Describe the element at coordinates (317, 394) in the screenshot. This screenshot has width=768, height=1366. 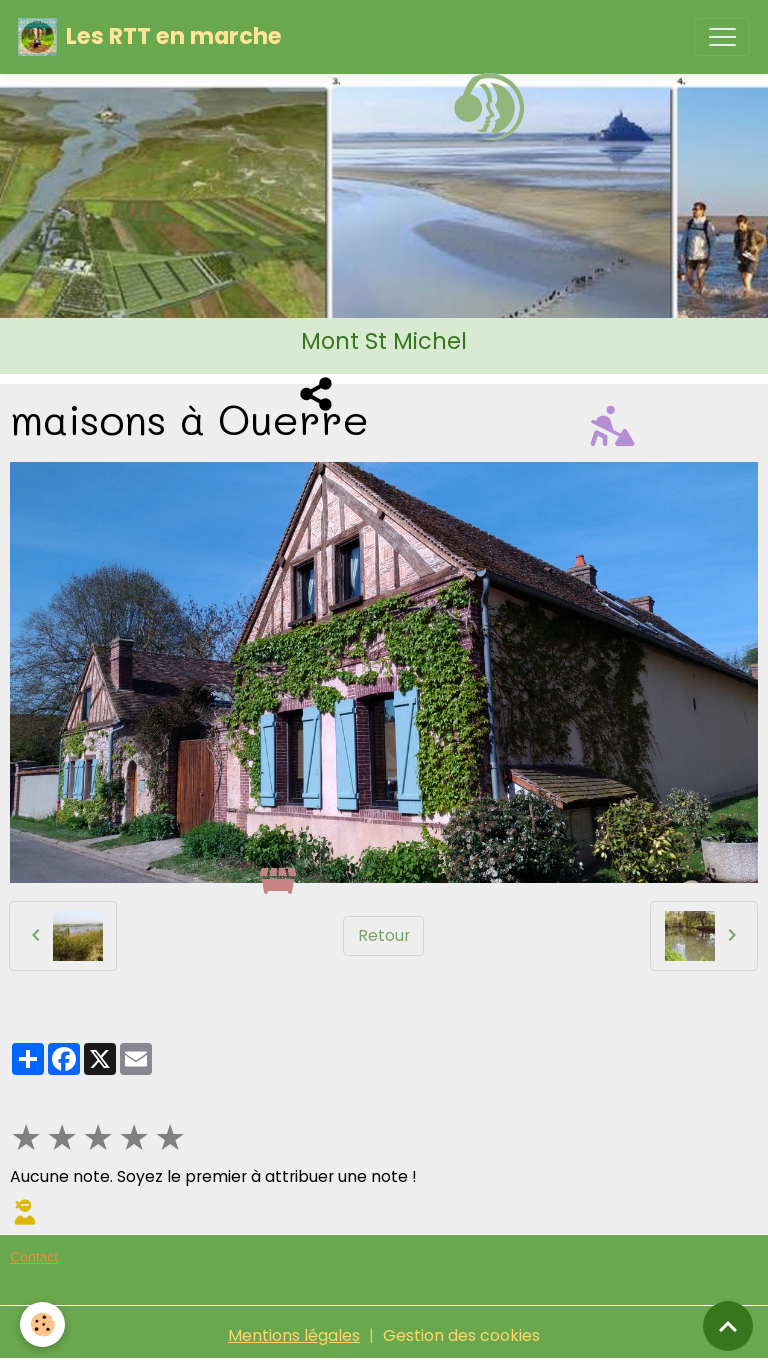
I see `share content with others` at that location.